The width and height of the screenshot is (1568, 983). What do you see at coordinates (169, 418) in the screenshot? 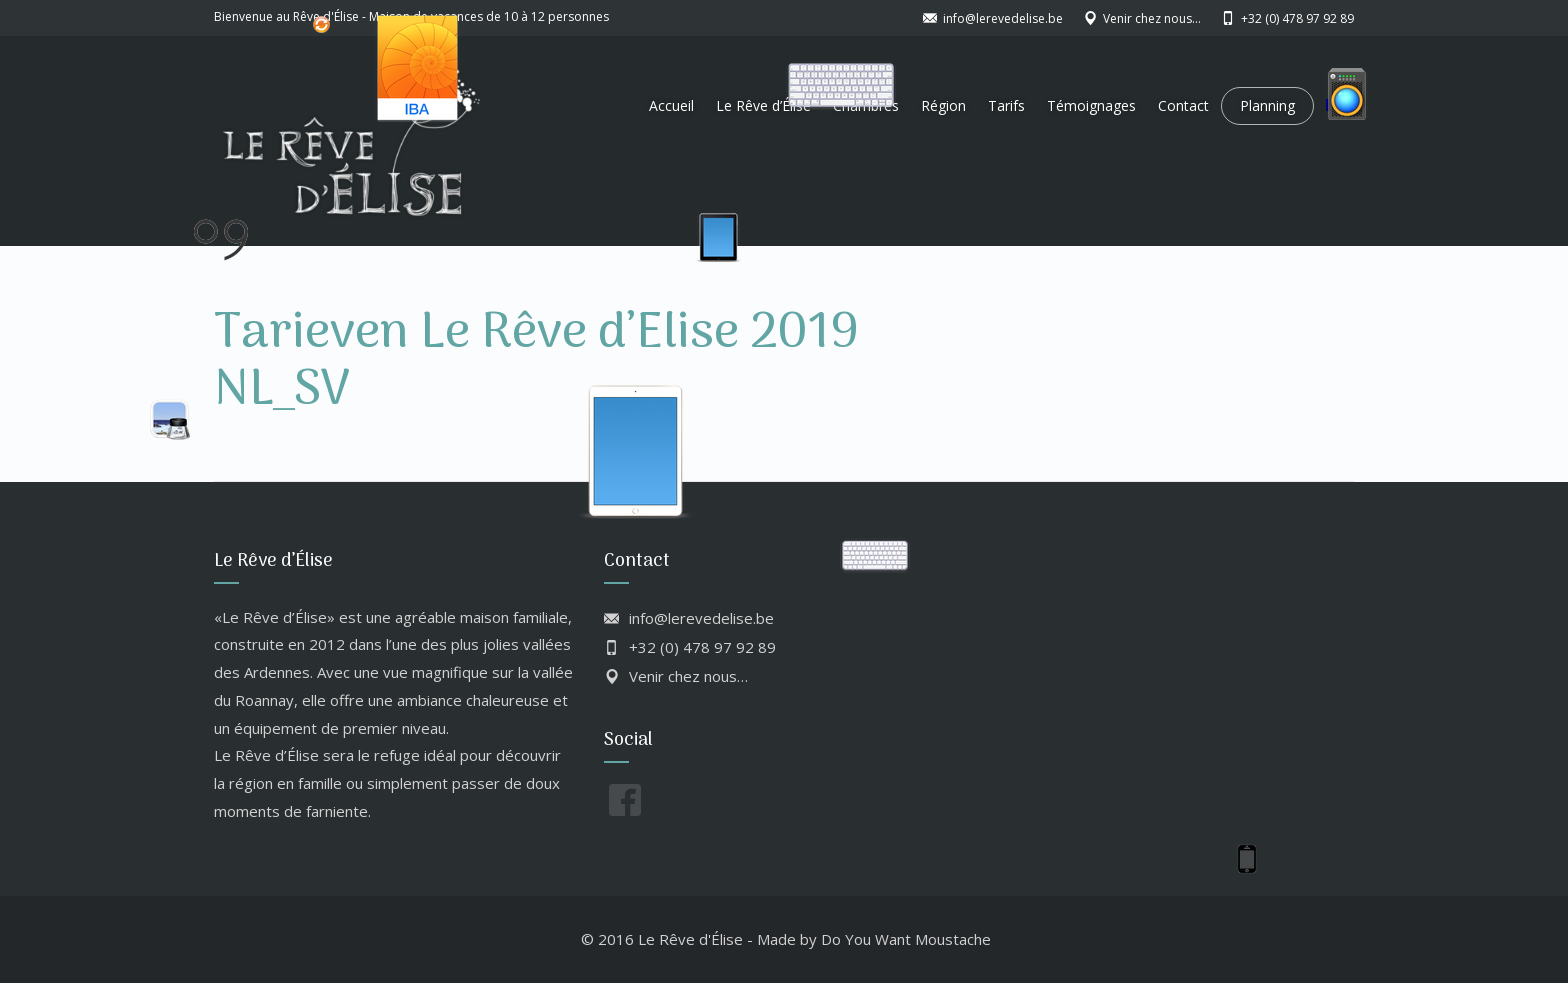
I see `open preview app to view images and PDFs` at bounding box center [169, 418].